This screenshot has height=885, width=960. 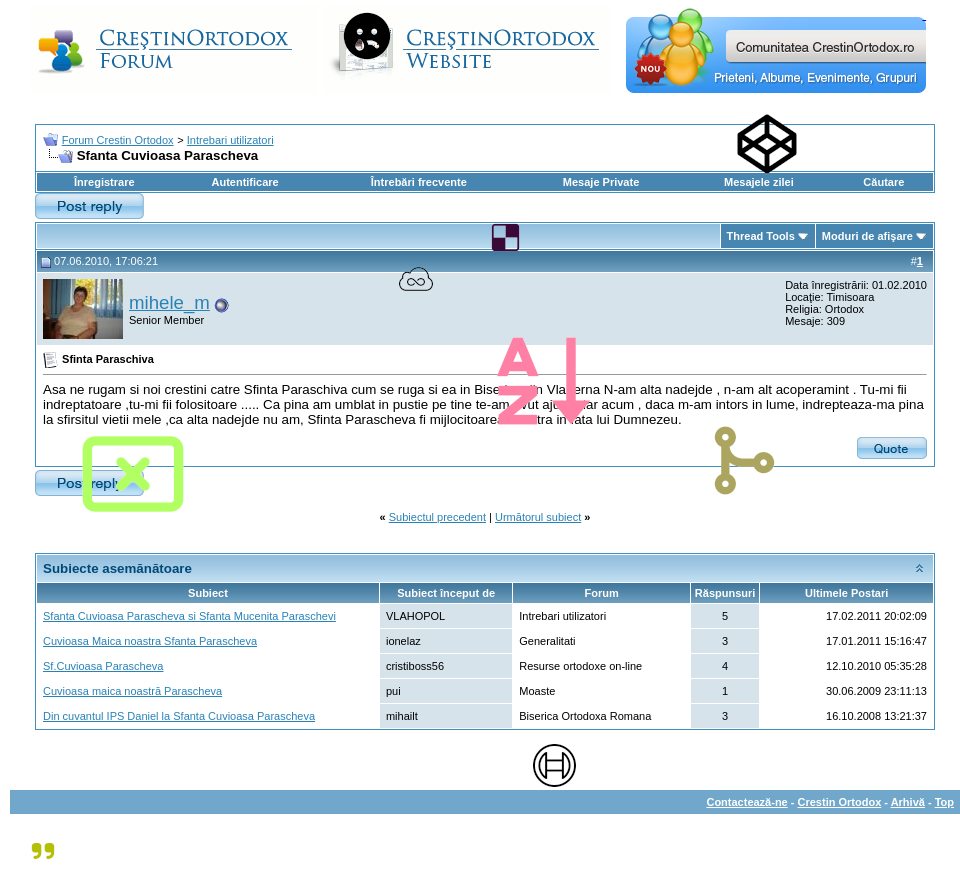 I want to click on close the current window, so click(x=133, y=474).